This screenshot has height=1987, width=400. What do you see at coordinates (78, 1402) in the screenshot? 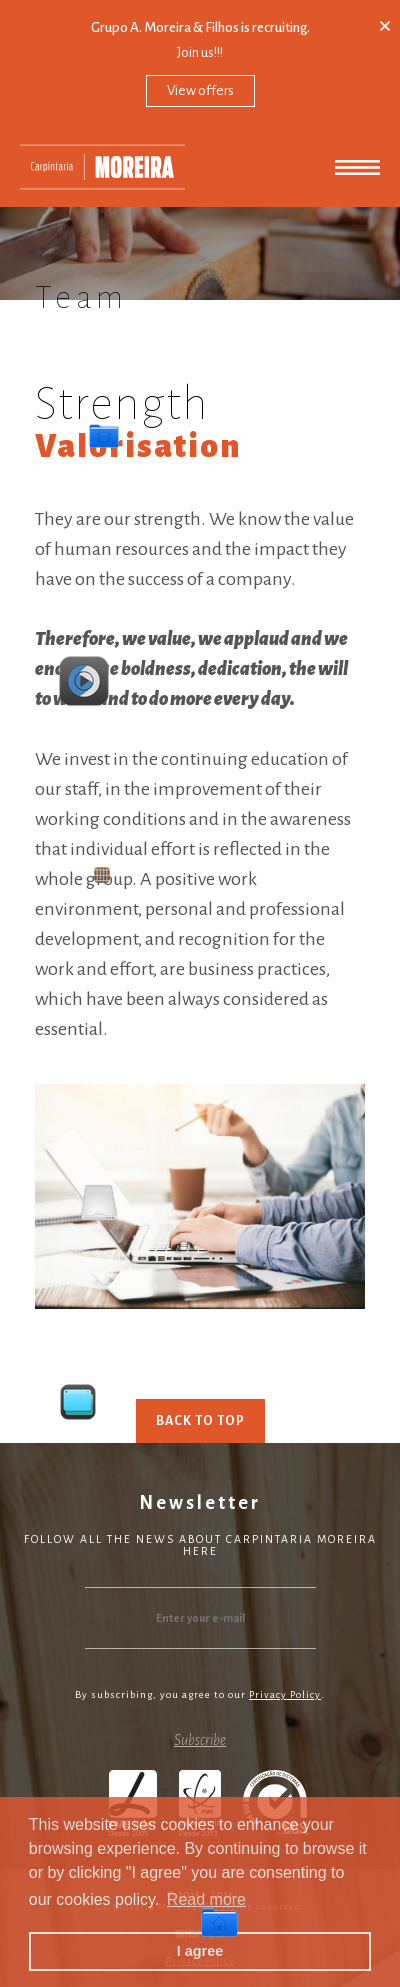
I see `open window management settings` at bounding box center [78, 1402].